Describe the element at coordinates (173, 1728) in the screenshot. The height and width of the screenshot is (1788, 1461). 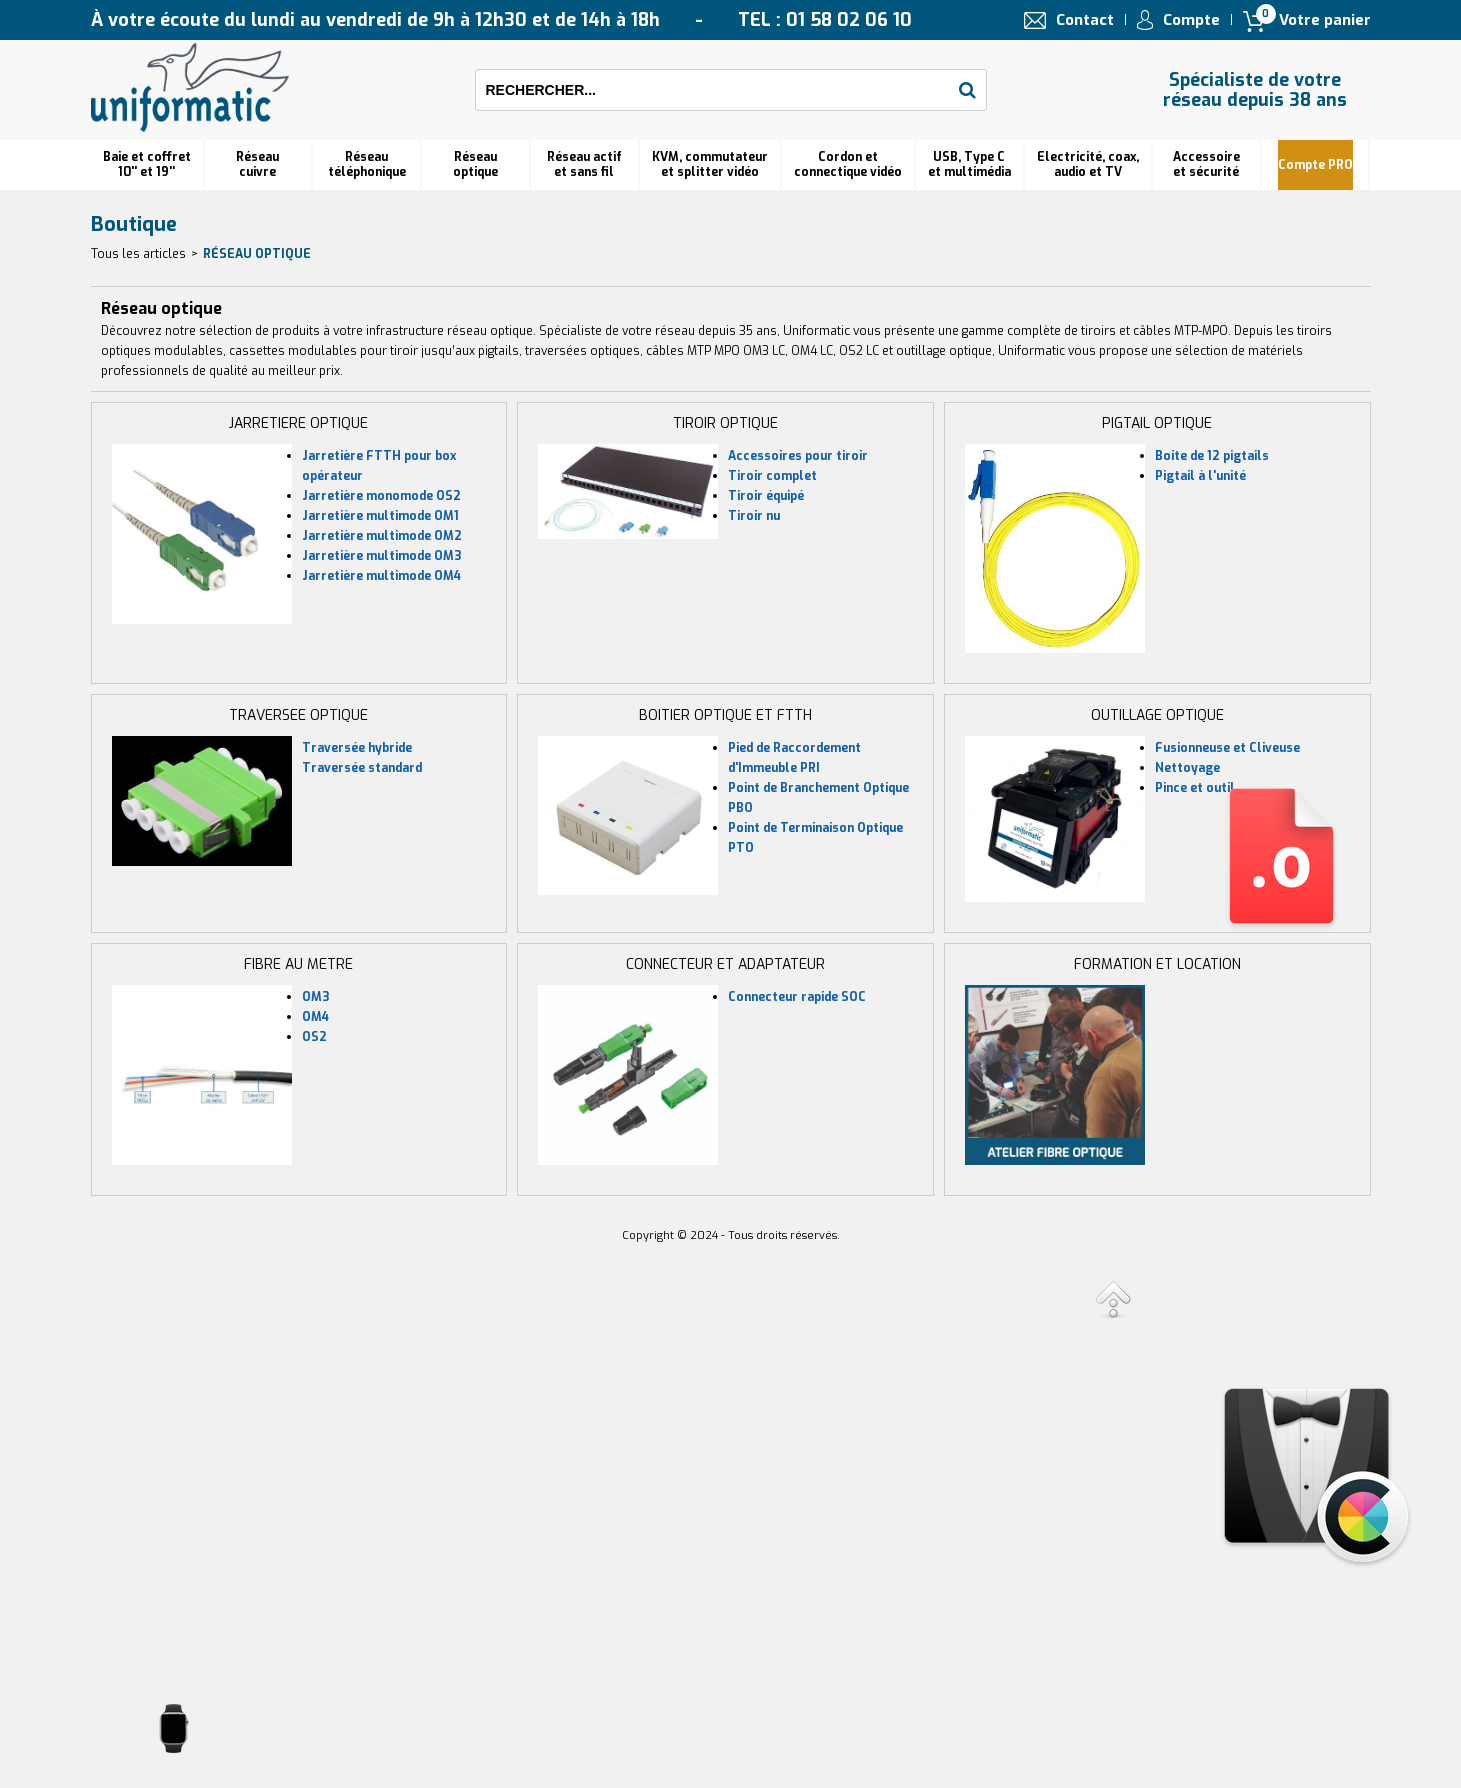
I see `apple watch series 8 device icon` at that location.